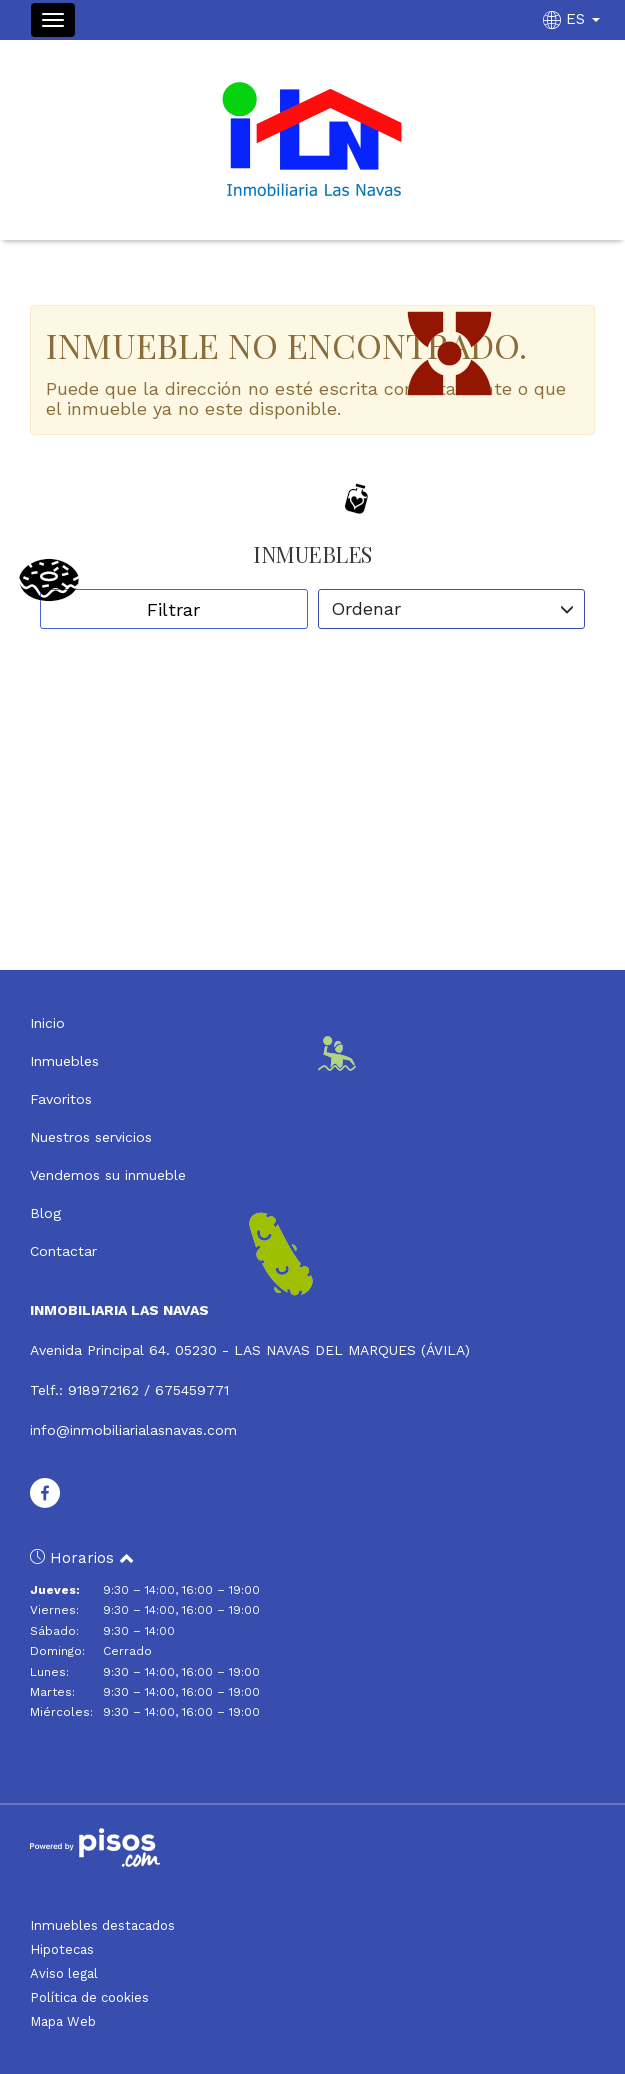  Describe the element at coordinates (356, 498) in the screenshot. I see `health potion or healing item in a game inventory` at that location.